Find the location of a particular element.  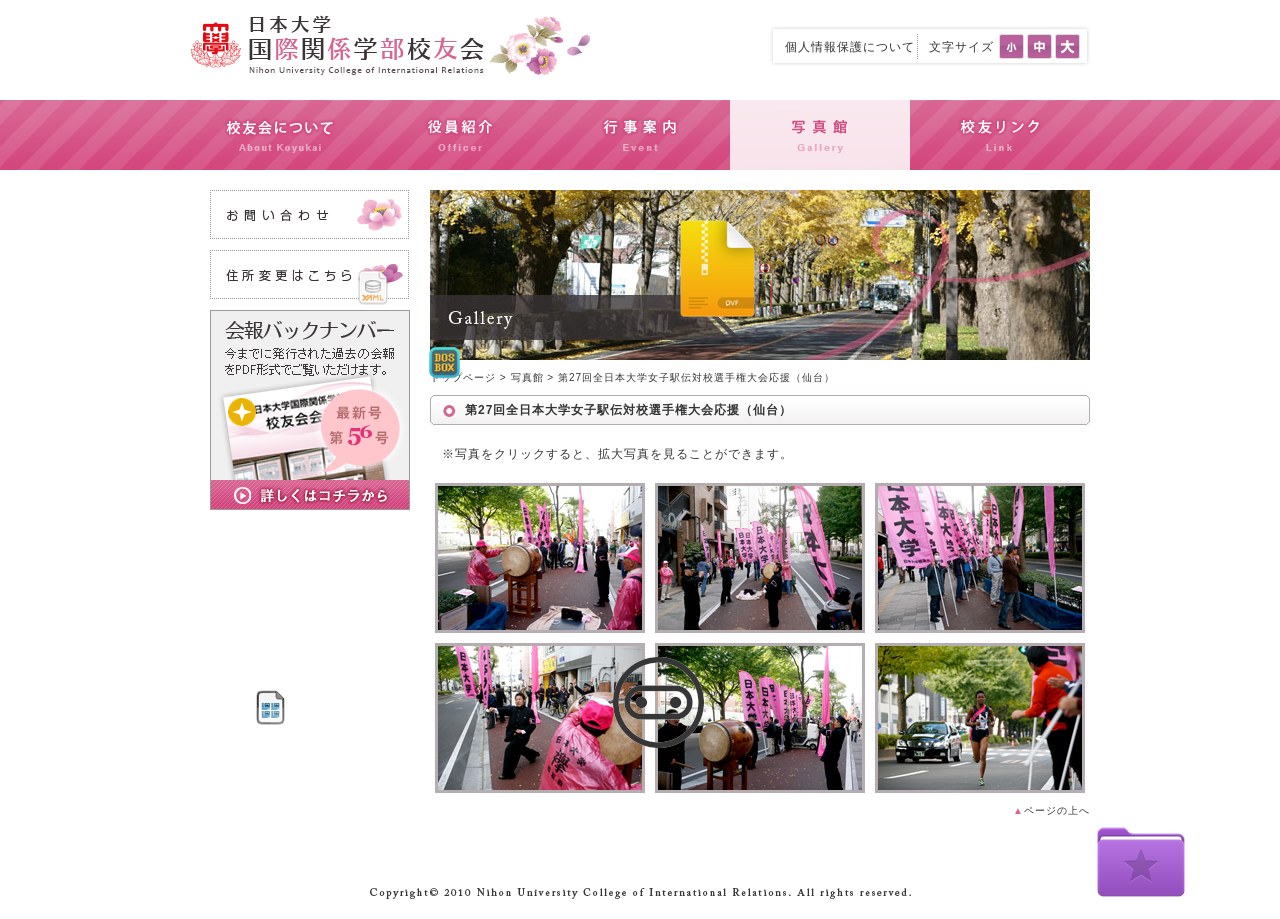

a yaml configuration file is located at coordinates (373, 287).